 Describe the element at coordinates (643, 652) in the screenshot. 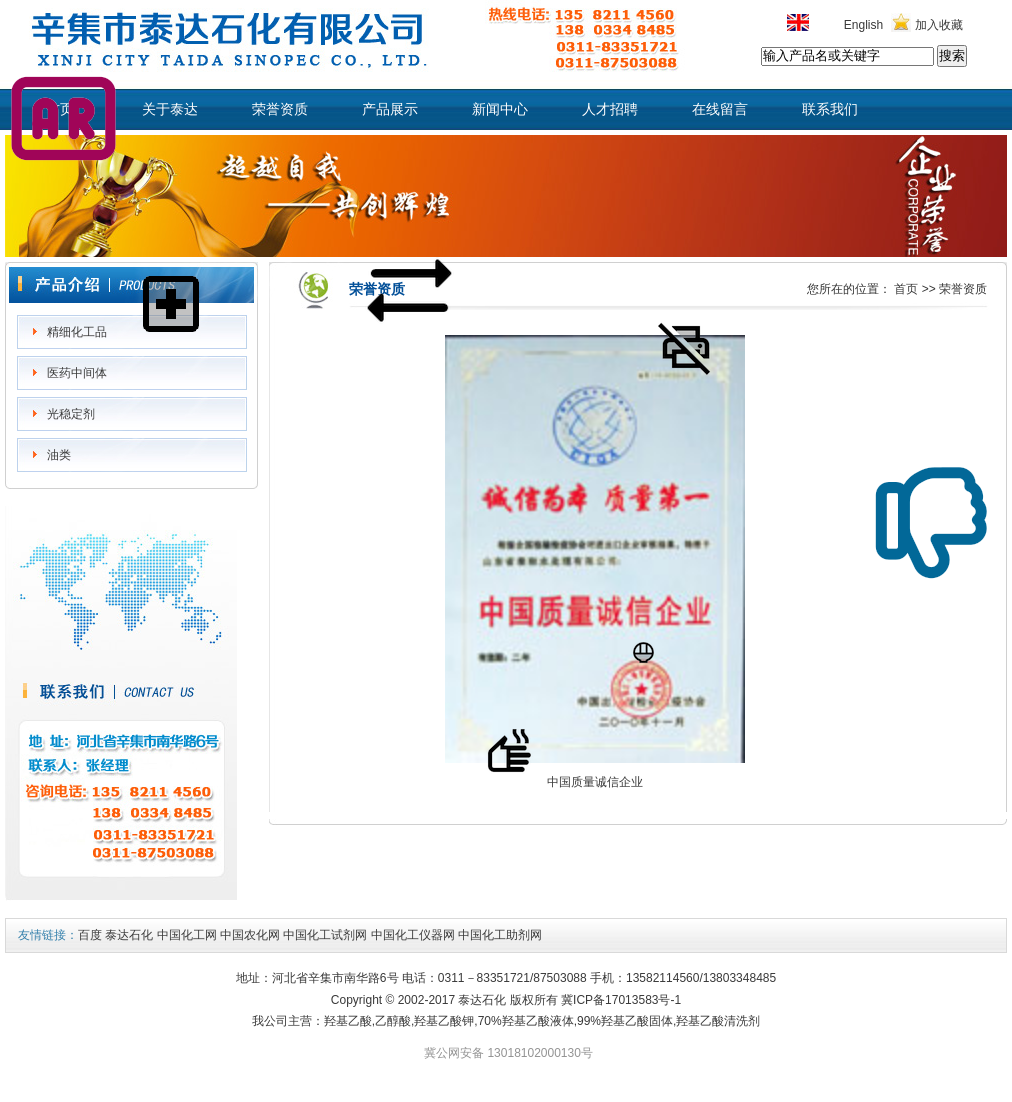

I see `browse asian or rice-based food options` at that location.